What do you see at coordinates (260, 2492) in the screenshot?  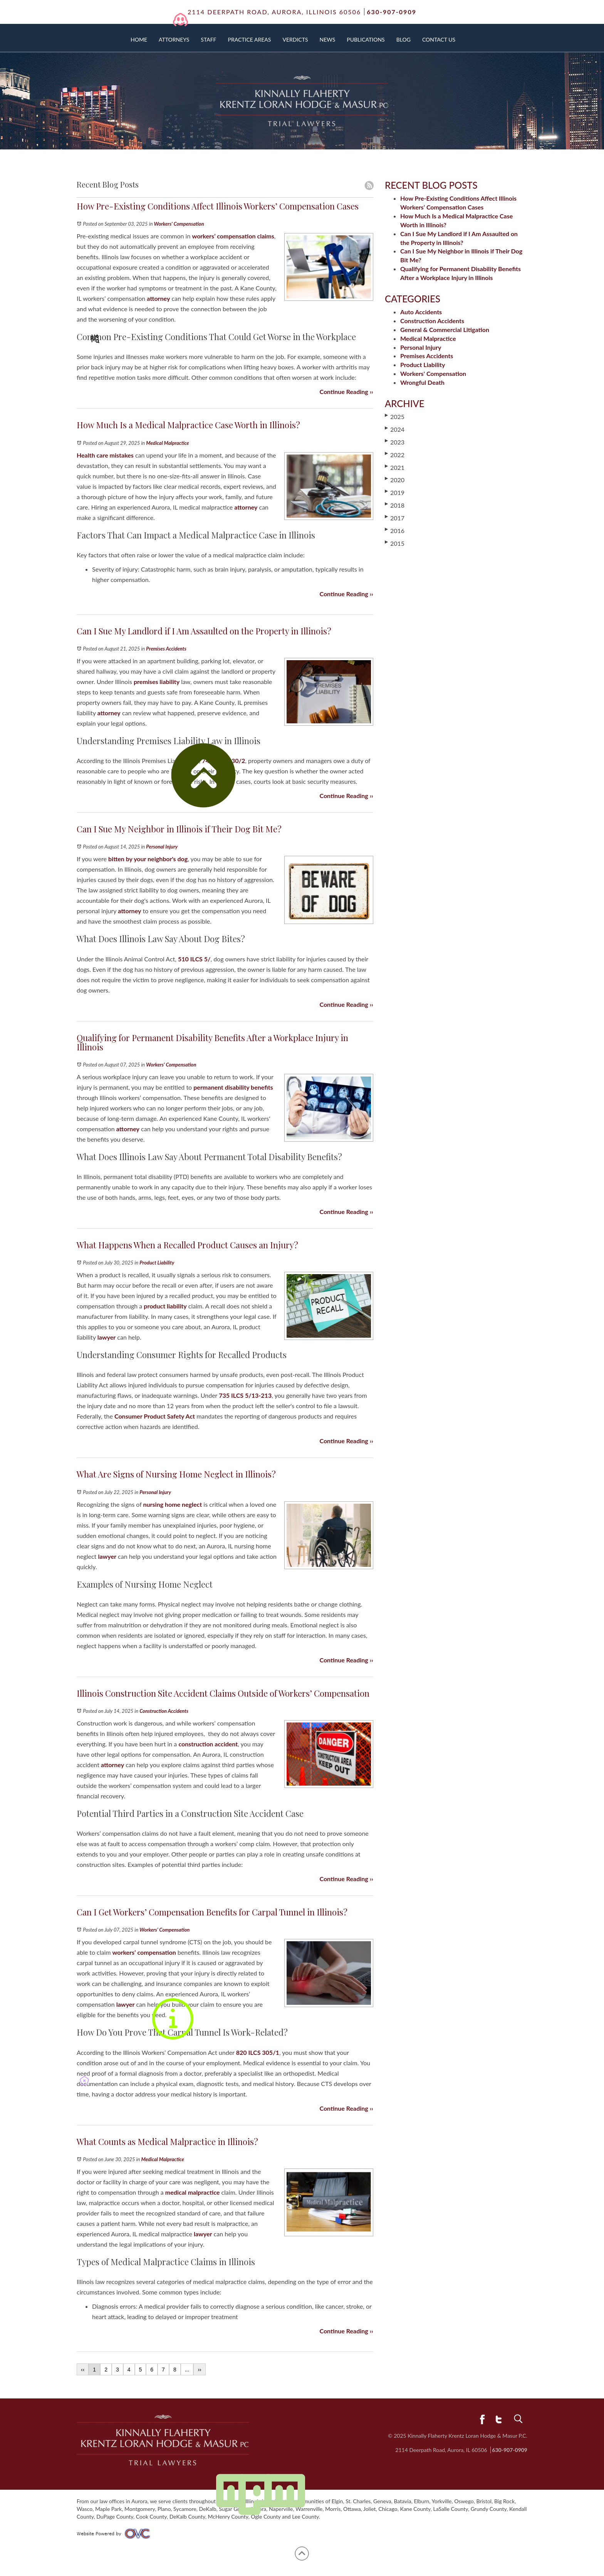 I see `npm package manager logo` at bounding box center [260, 2492].